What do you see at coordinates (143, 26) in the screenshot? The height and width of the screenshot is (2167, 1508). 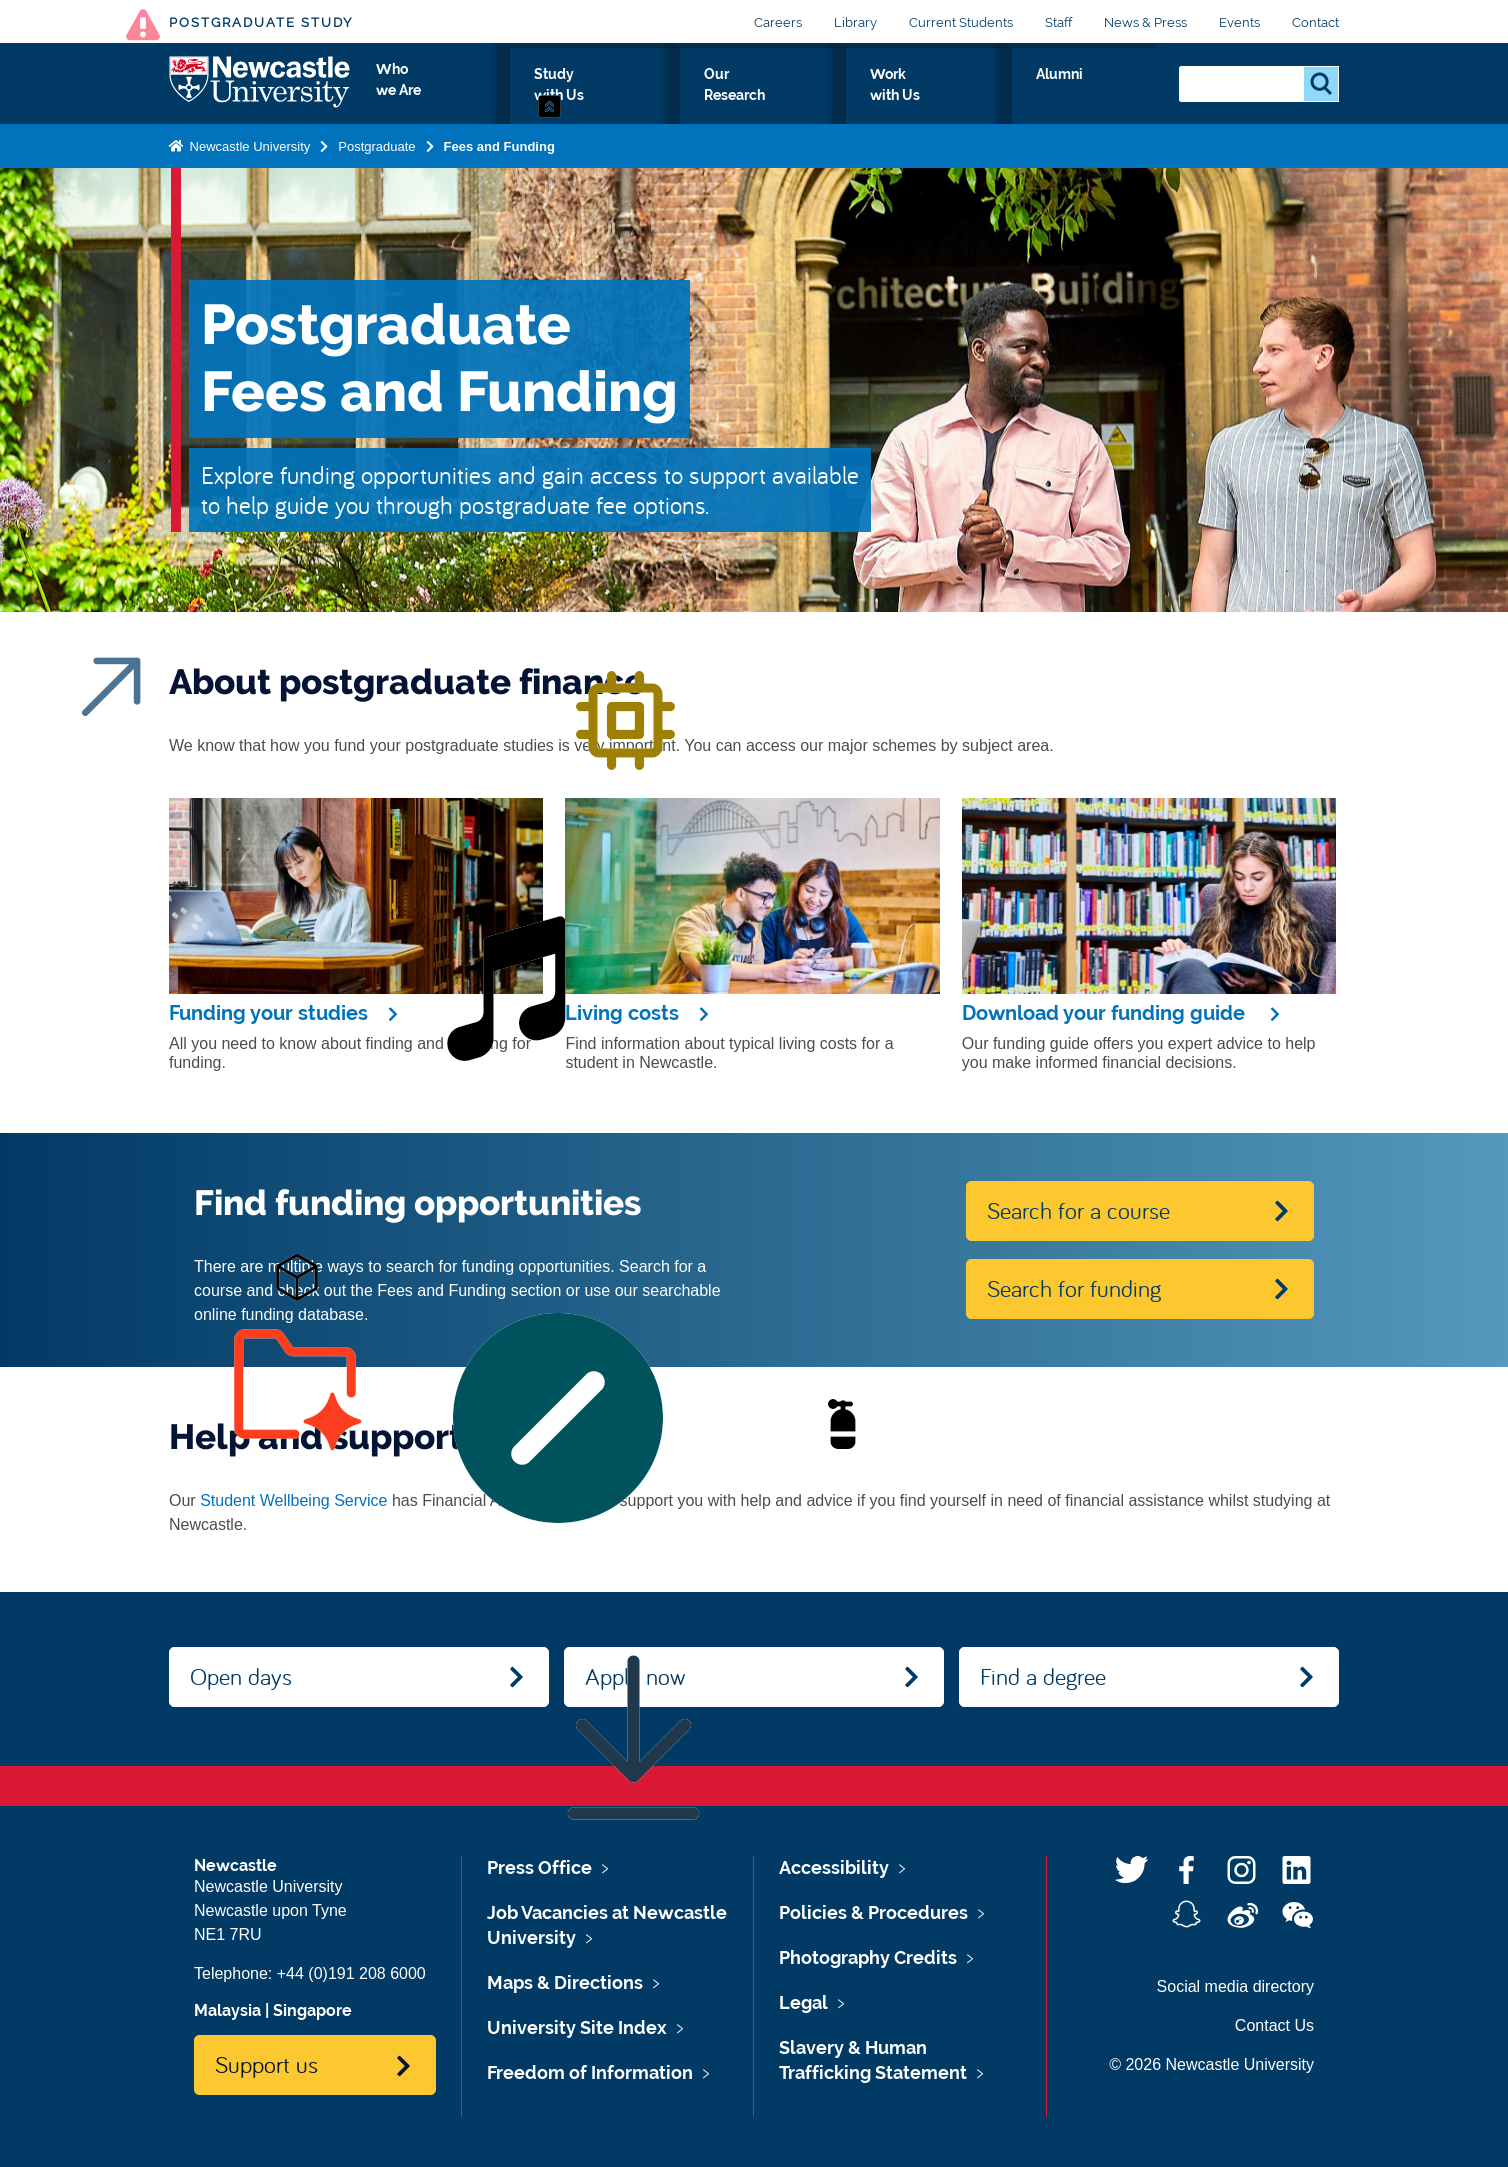 I see `indicates a warning or alert requiring attention` at bounding box center [143, 26].